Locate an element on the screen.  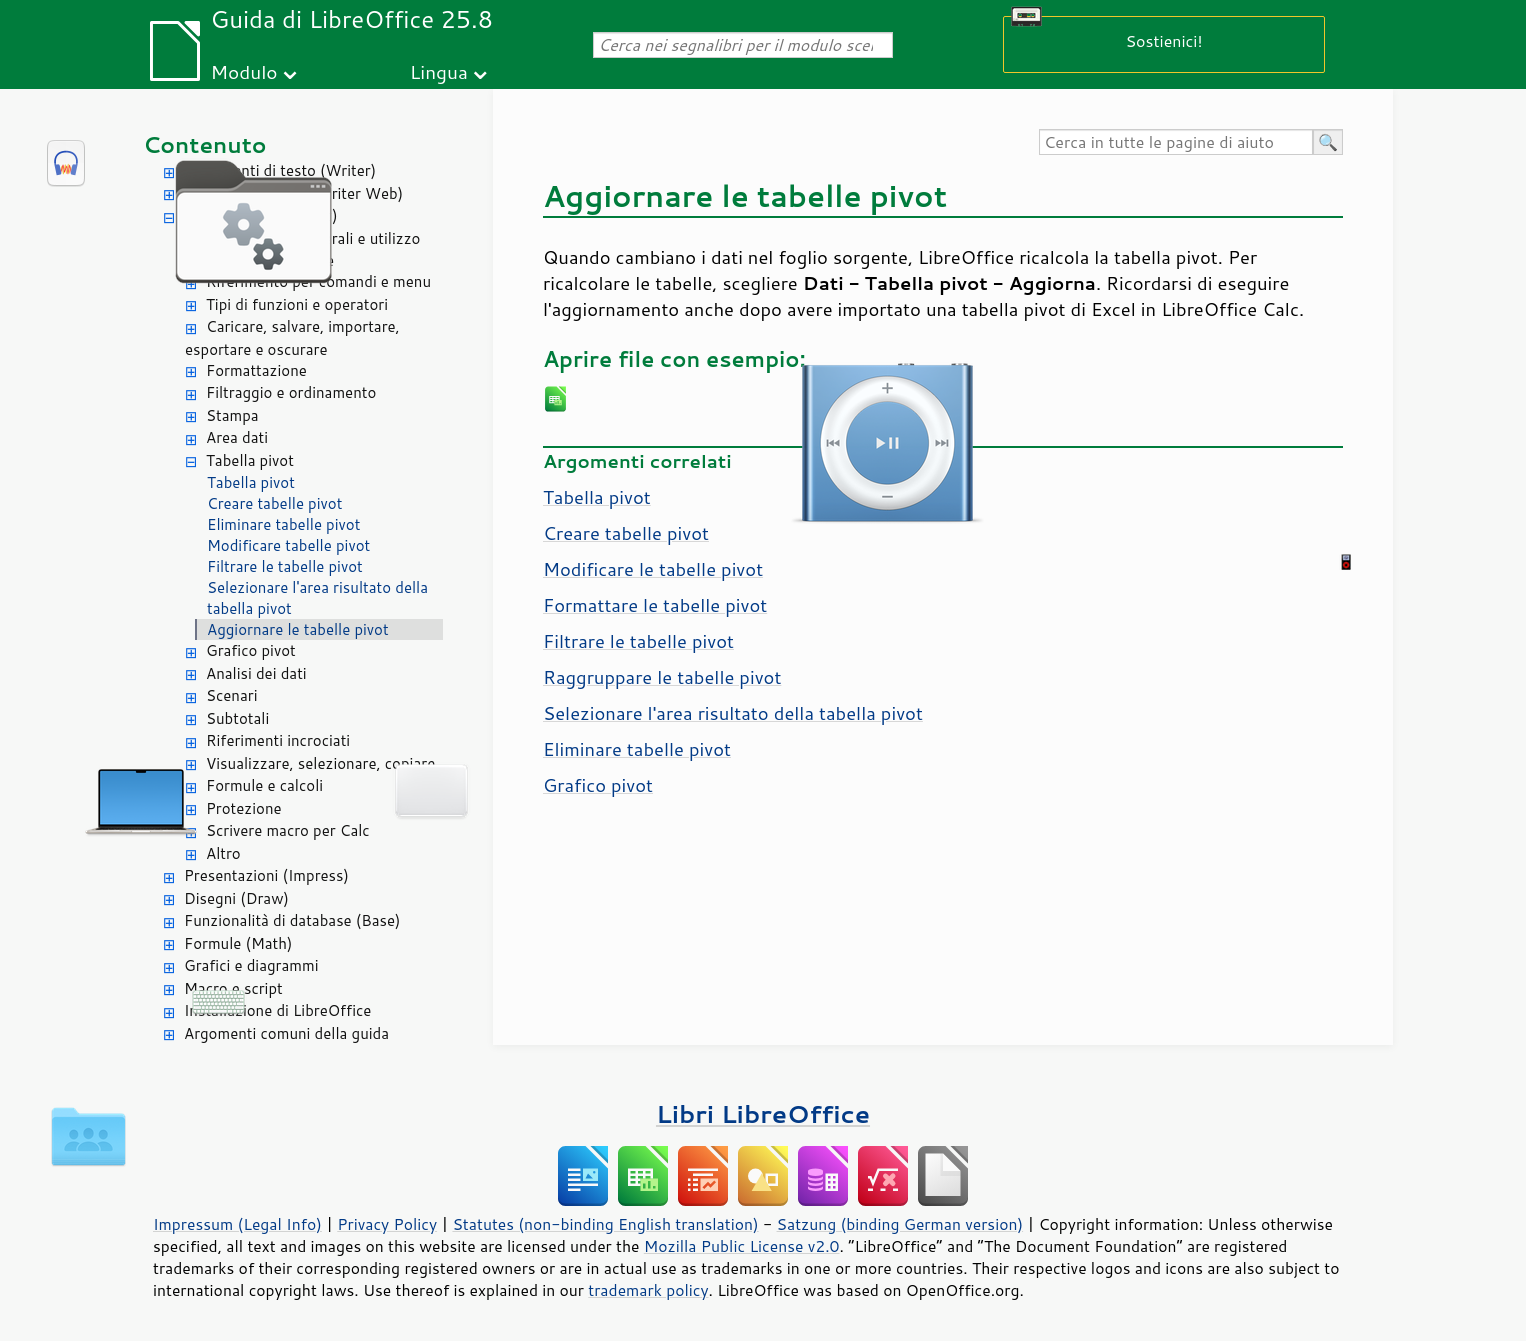
folder containing batch files or scripts is located at coordinates (253, 226).